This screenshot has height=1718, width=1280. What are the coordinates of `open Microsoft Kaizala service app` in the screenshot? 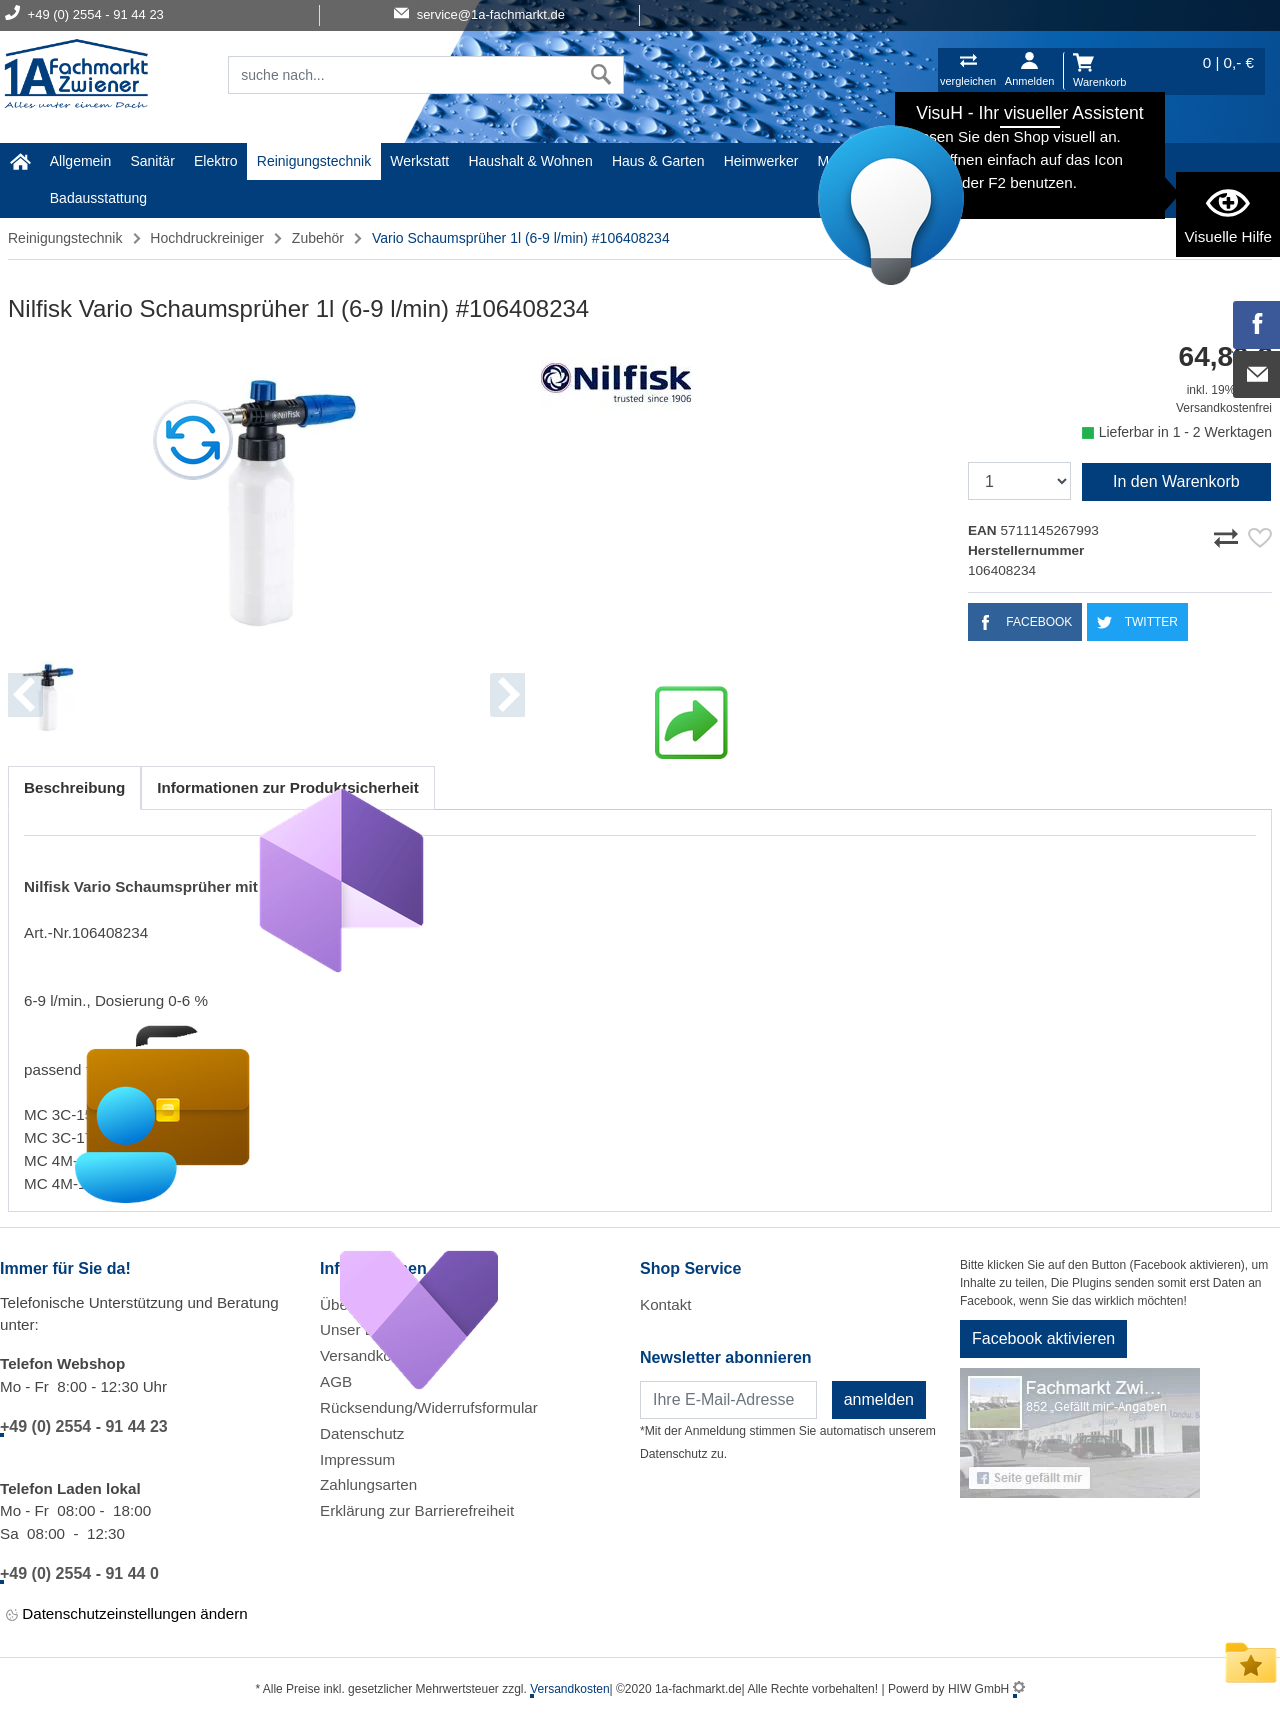 It's located at (419, 1320).